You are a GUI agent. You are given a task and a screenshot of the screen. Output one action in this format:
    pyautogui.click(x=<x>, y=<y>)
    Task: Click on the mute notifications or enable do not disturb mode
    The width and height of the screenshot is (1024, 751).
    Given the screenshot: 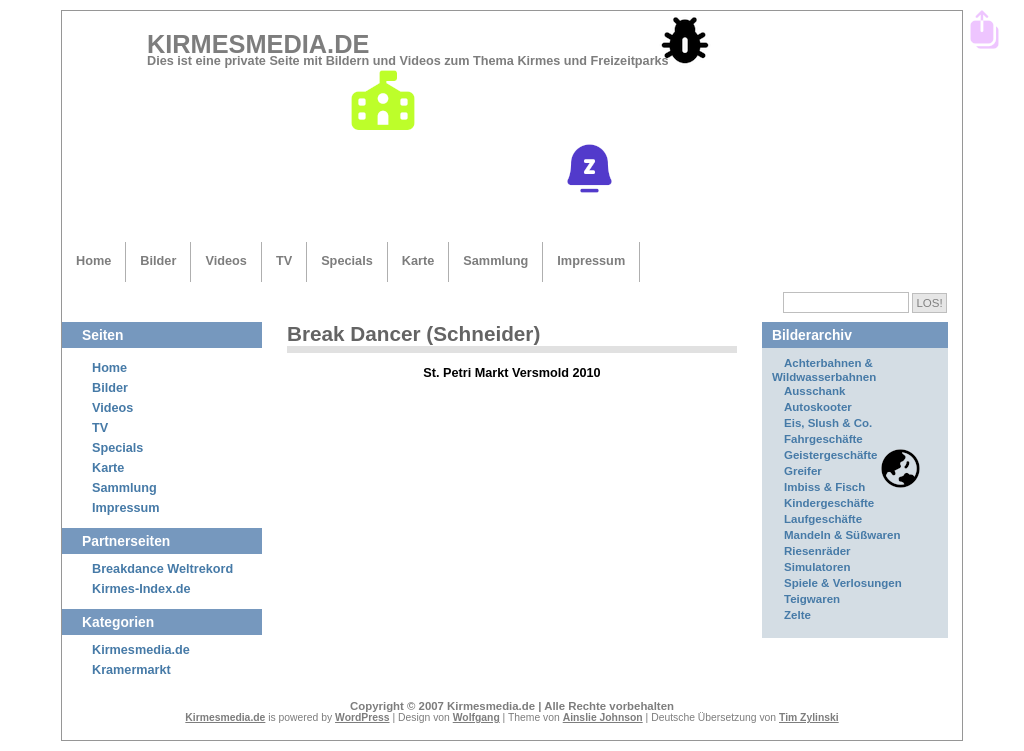 What is the action you would take?
    pyautogui.click(x=589, y=168)
    